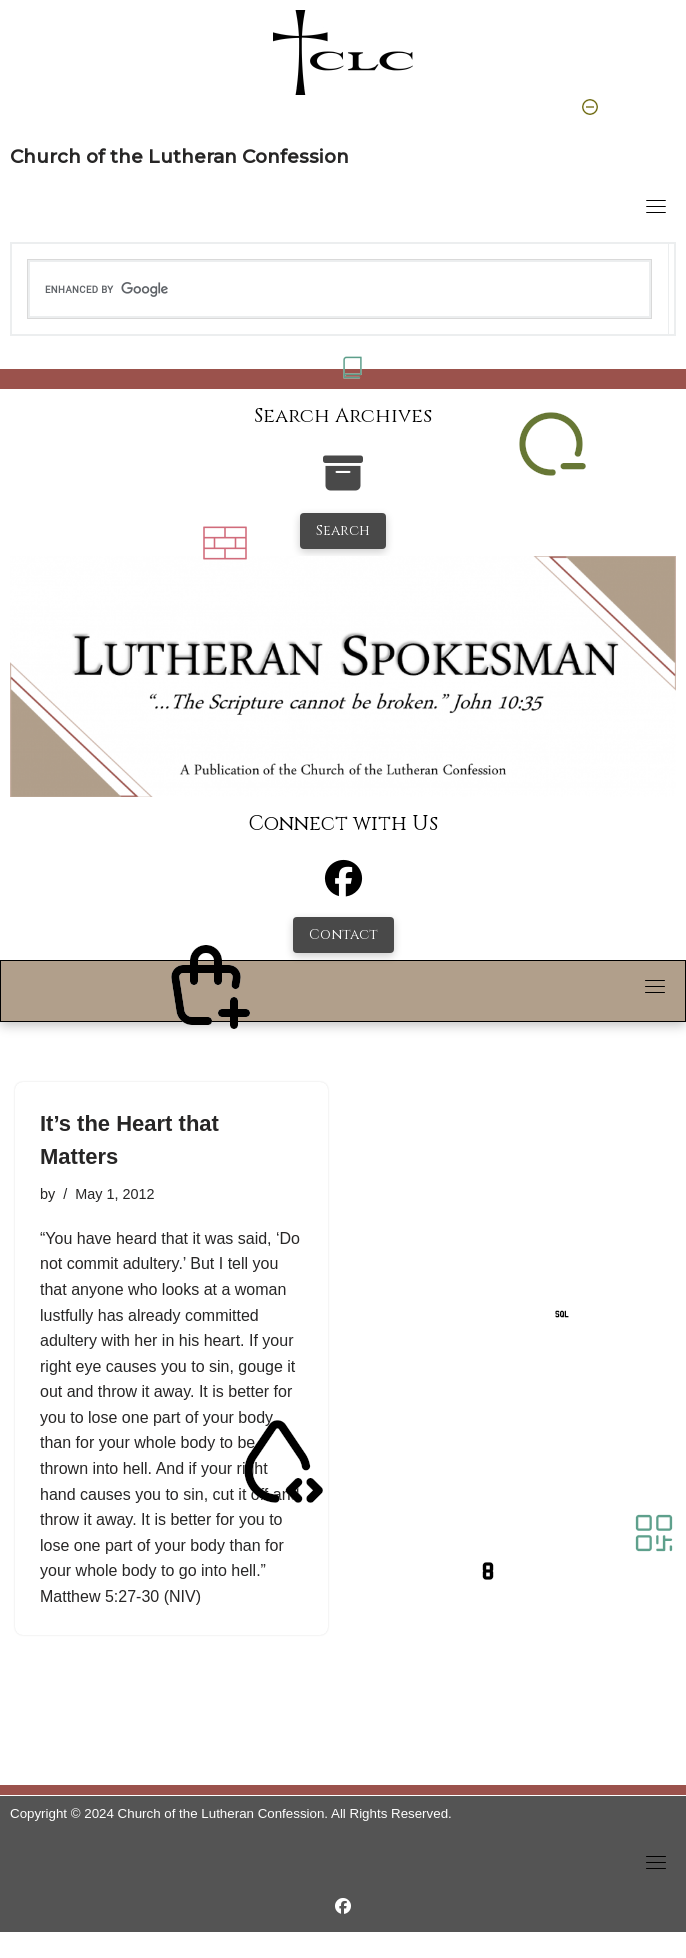  What do you see at coordinates (488, 1571) in the screenshot?
I see `indicates item number 8 in a list or sequence` at bounding box center [488, 1571].